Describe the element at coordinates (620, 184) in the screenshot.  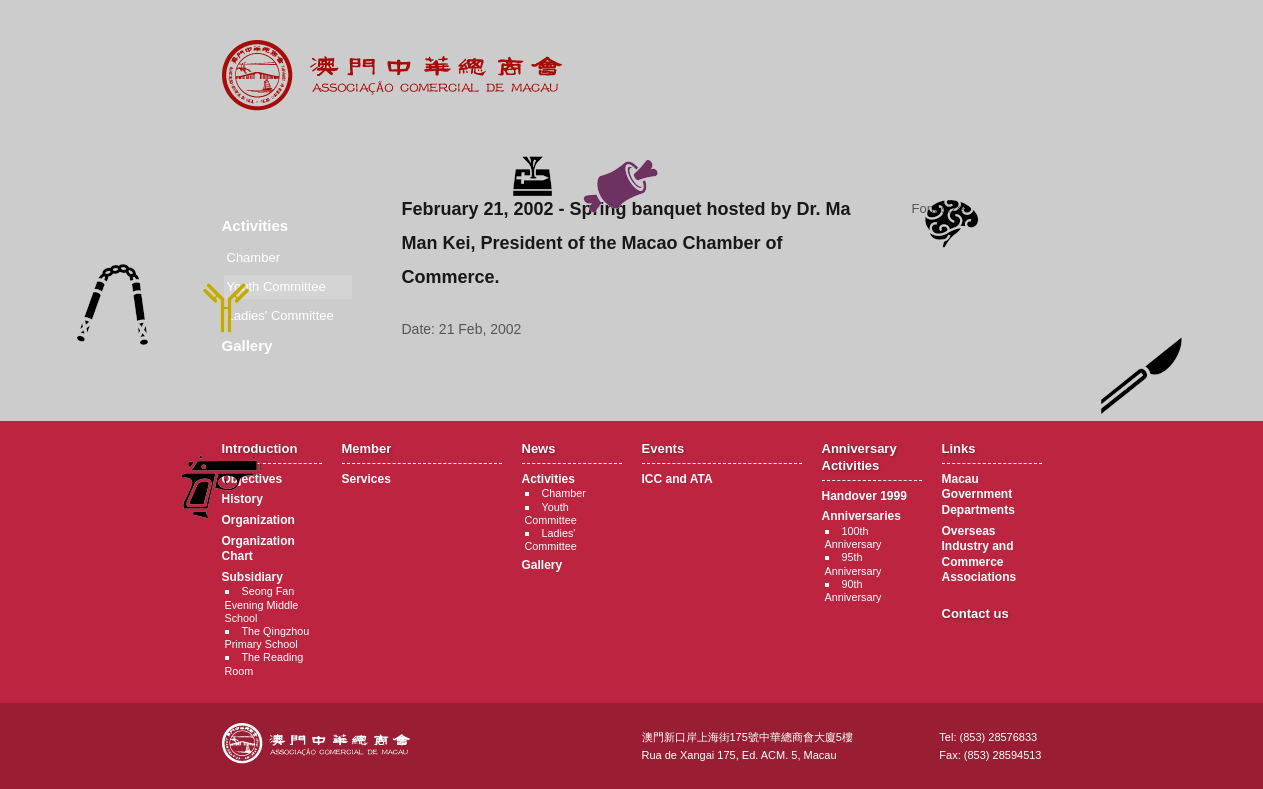
I see `food or meat item in a game inventory` at that location.